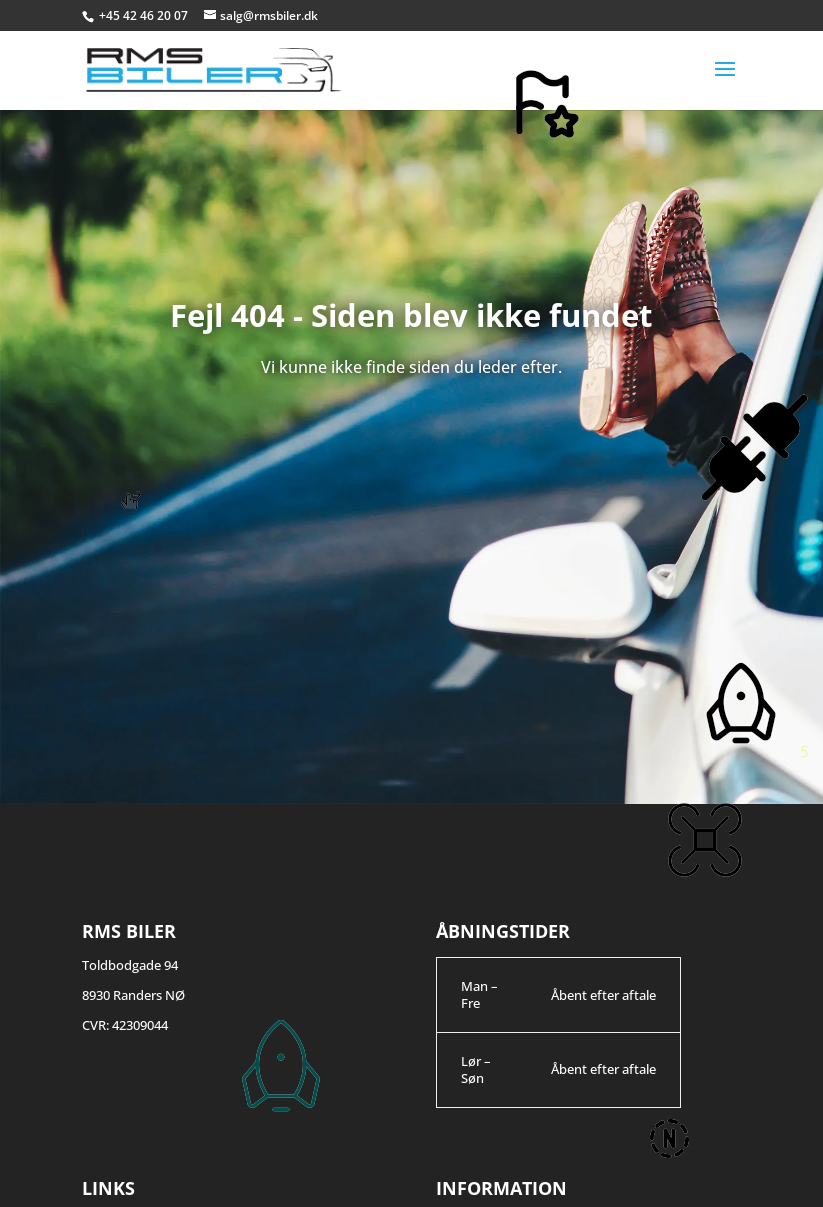 This screenshot has width=823, height=1207. I want to click on access drone controls, so click(705, 840).